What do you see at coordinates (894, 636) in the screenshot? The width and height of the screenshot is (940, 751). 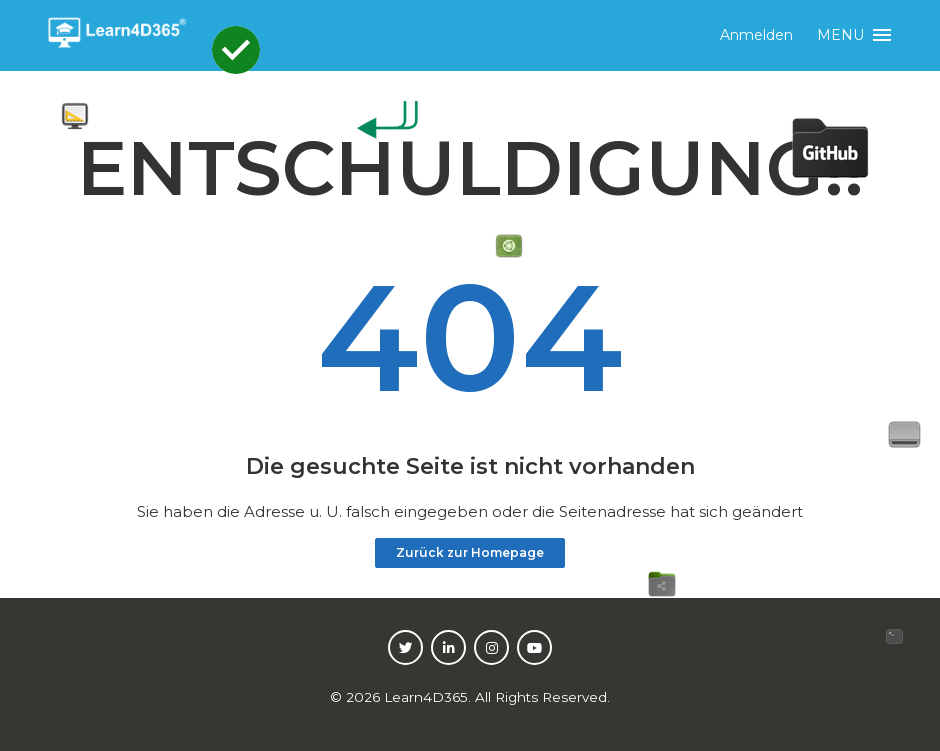 I see `open the bash terminal application` at bounding box center [894, 636].